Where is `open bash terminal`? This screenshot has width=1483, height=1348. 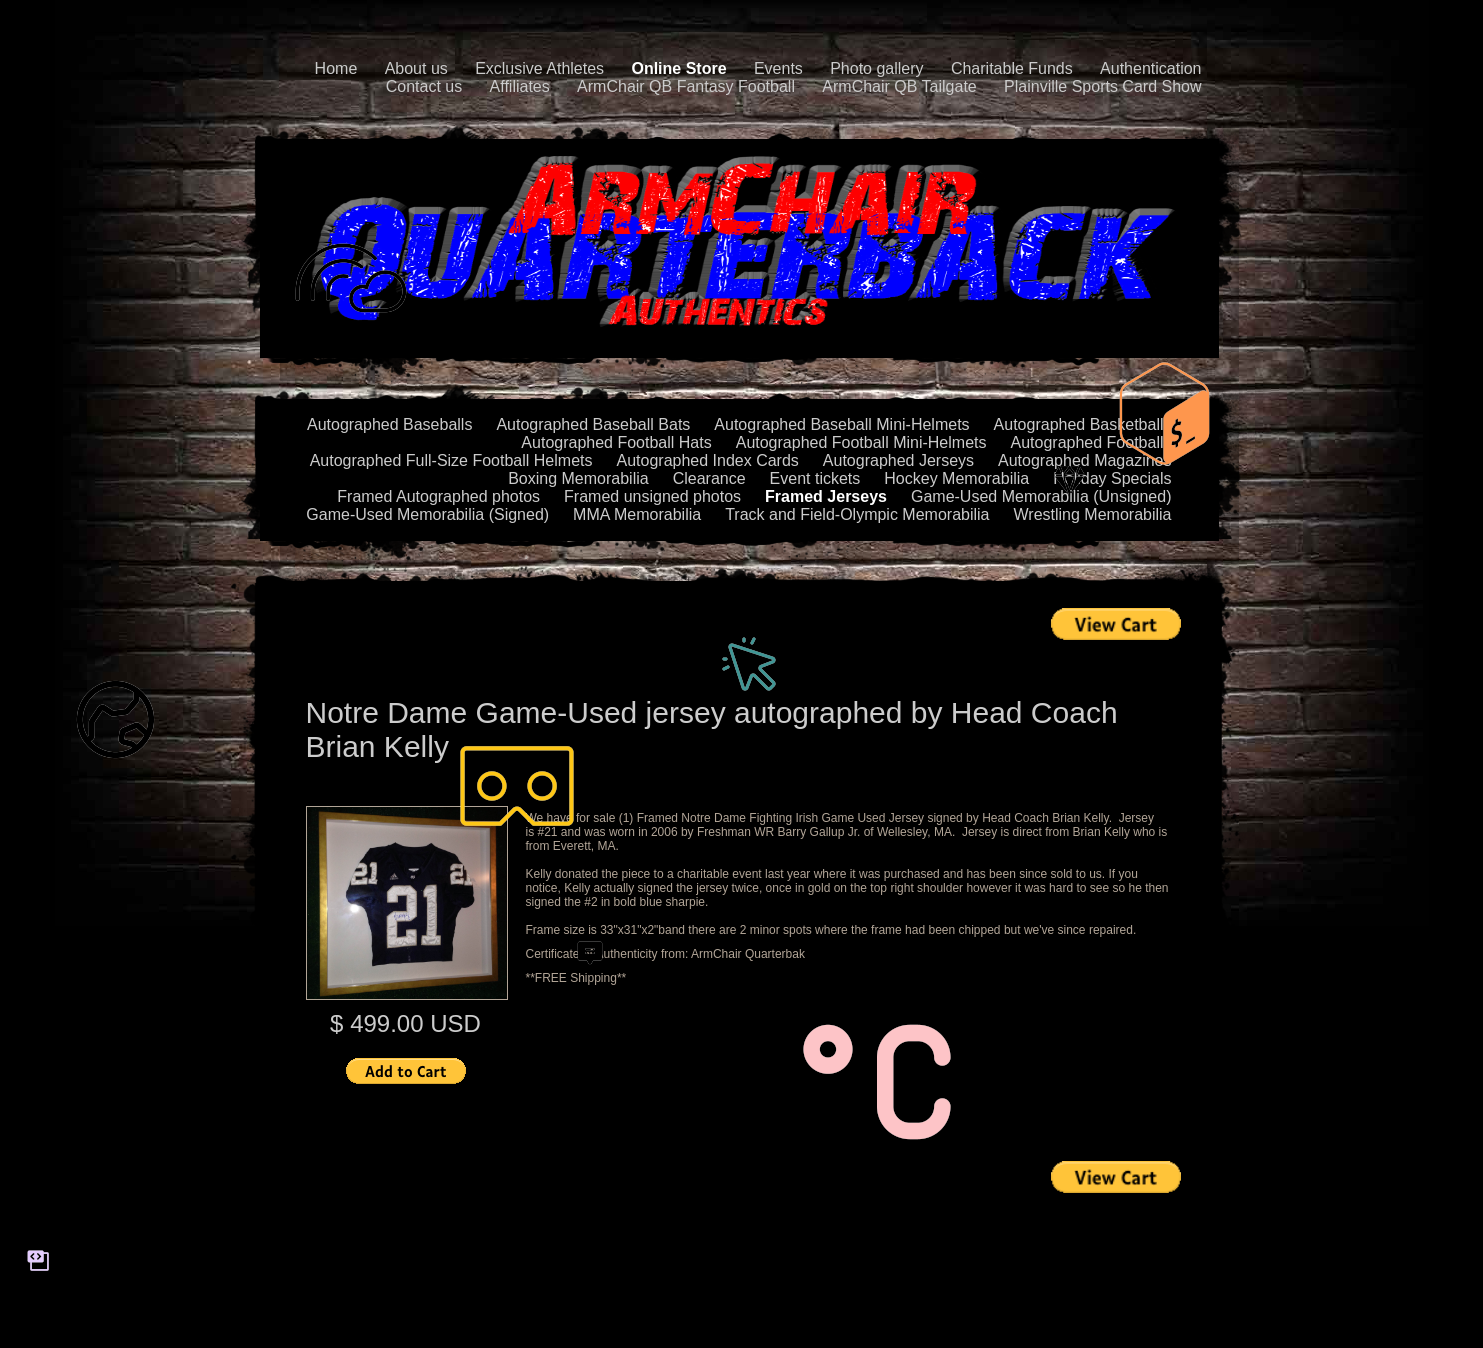
open bash terminal is located at coordinates (1164, 413).